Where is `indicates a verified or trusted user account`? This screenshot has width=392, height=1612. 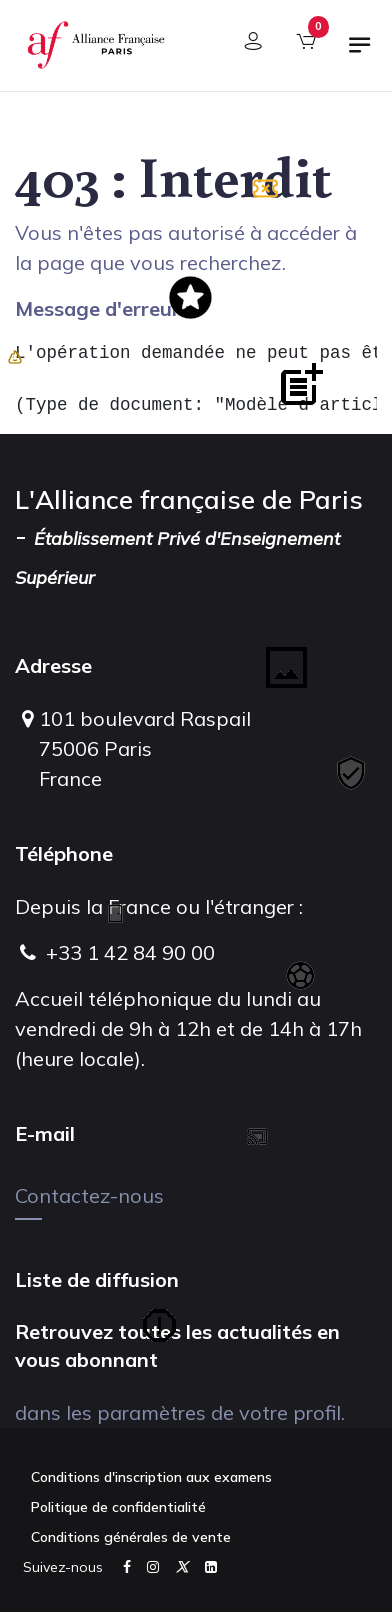 indicates a verified or trusted user account is located at coordinates (351, 773).